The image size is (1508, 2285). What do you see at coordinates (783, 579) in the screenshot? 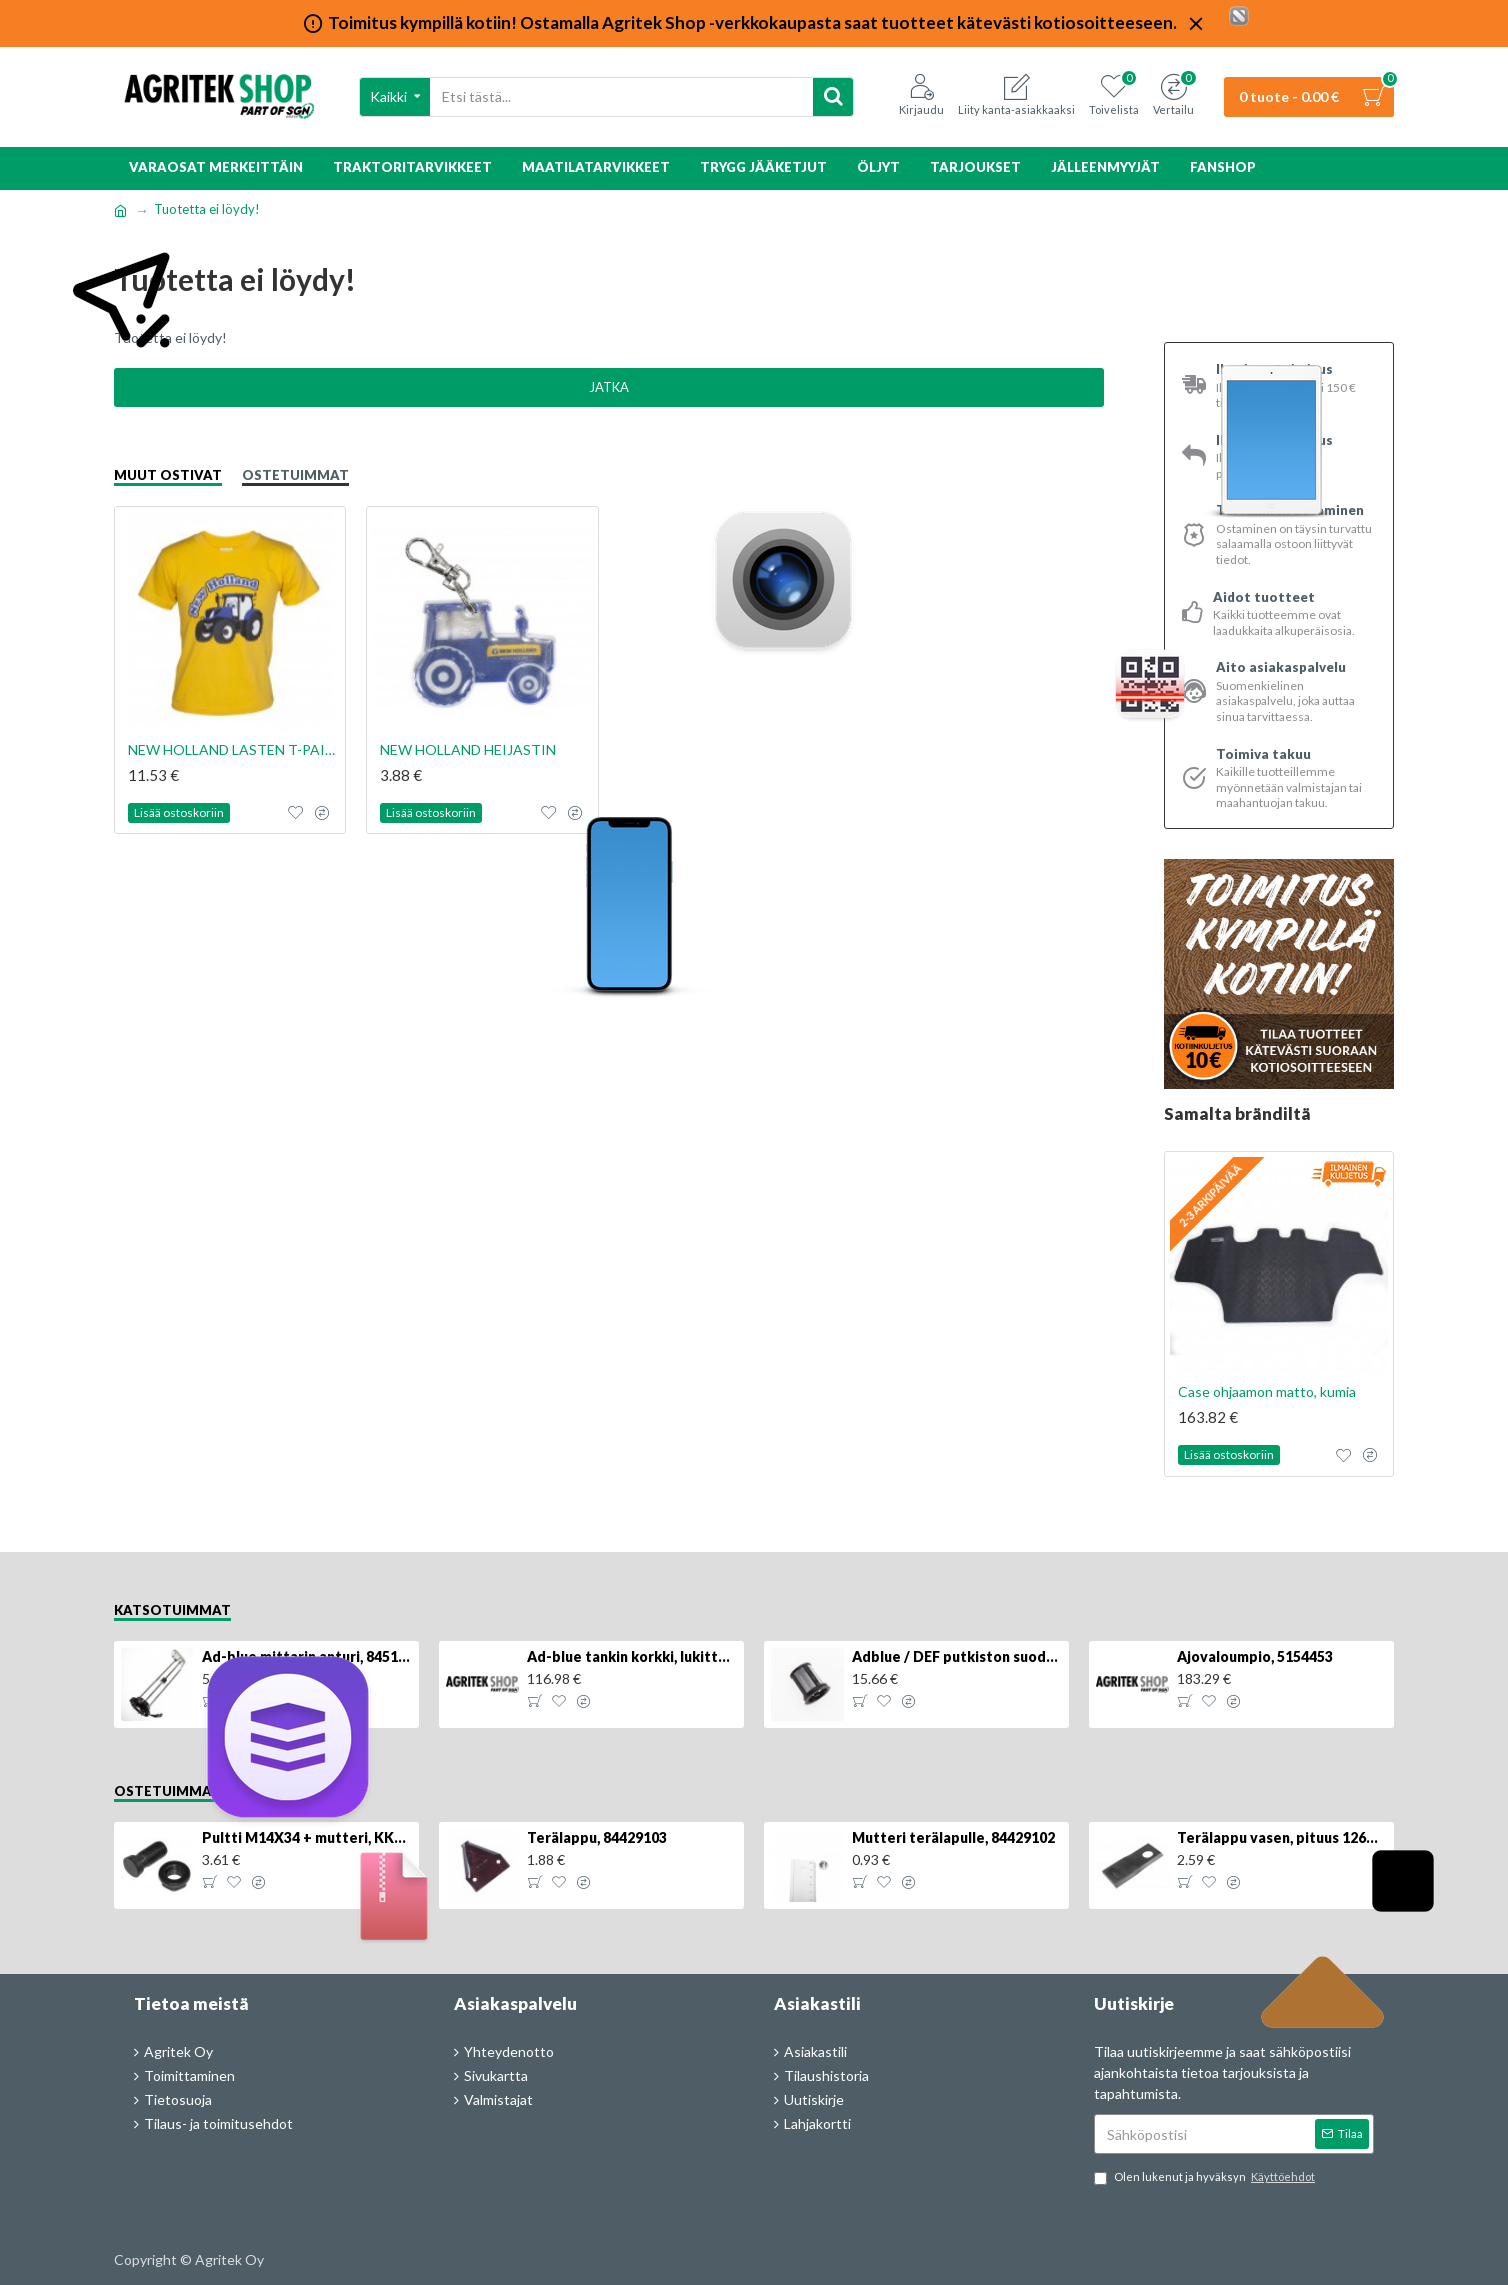
I see `open camera app` at bounding box center [783, 579].